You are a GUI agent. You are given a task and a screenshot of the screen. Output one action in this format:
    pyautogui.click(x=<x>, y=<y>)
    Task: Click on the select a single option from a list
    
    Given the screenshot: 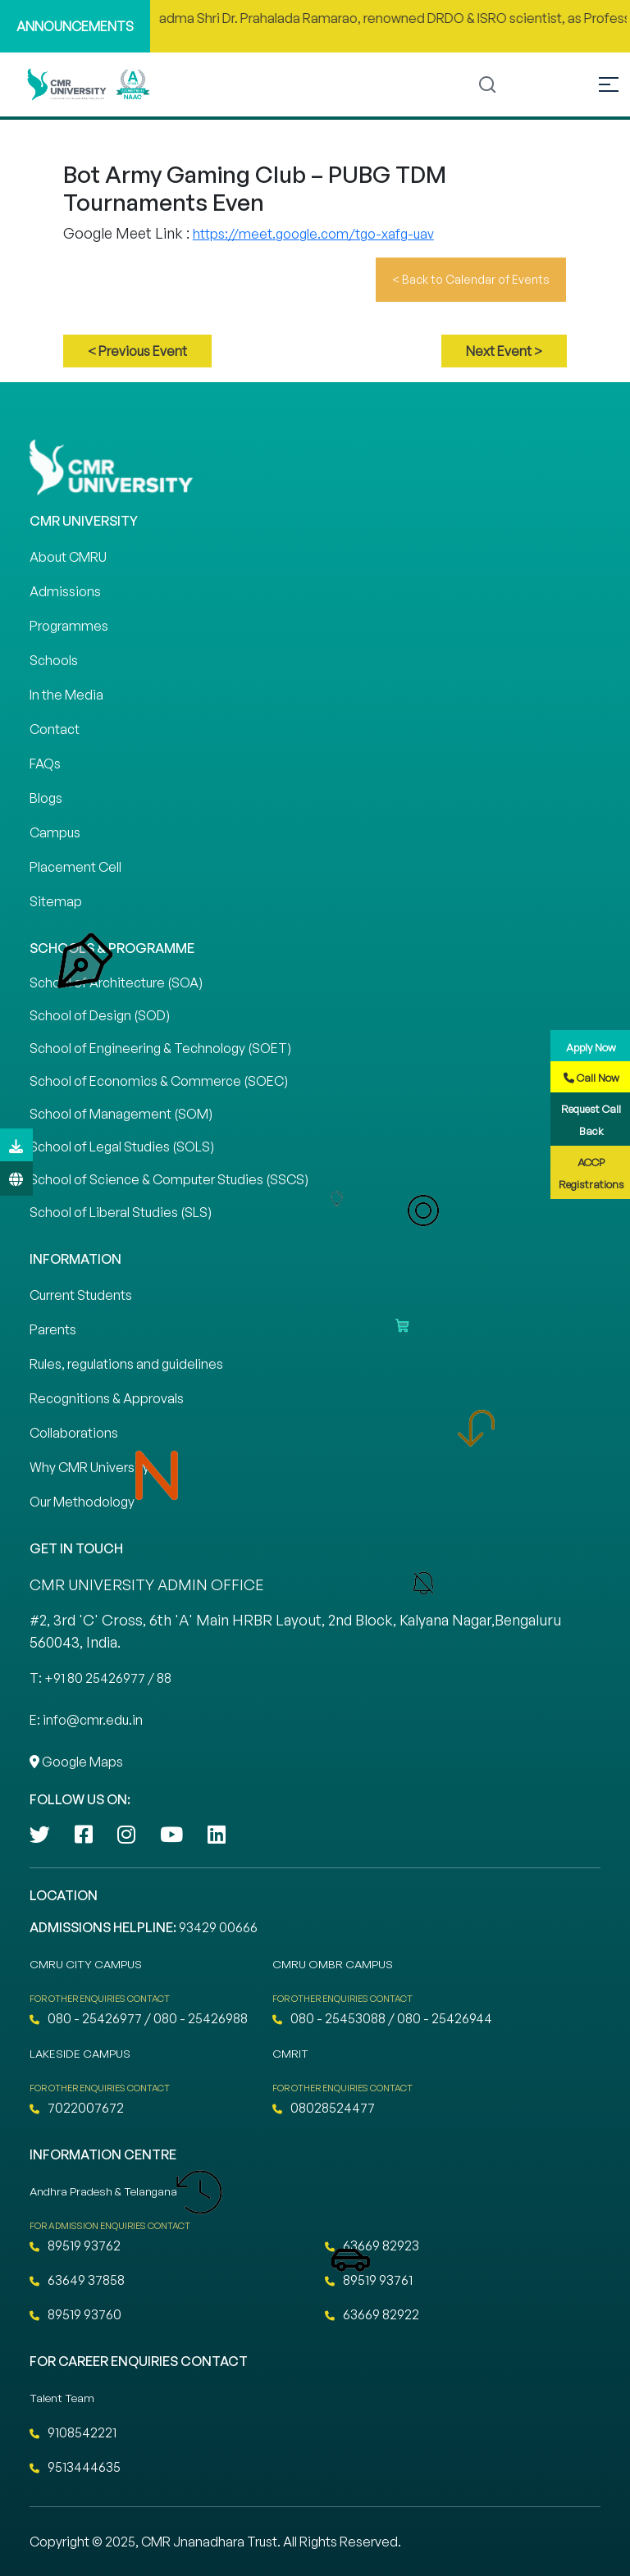 What is the action you would take?
    pyautogui.click(x=423, y=1210)
    